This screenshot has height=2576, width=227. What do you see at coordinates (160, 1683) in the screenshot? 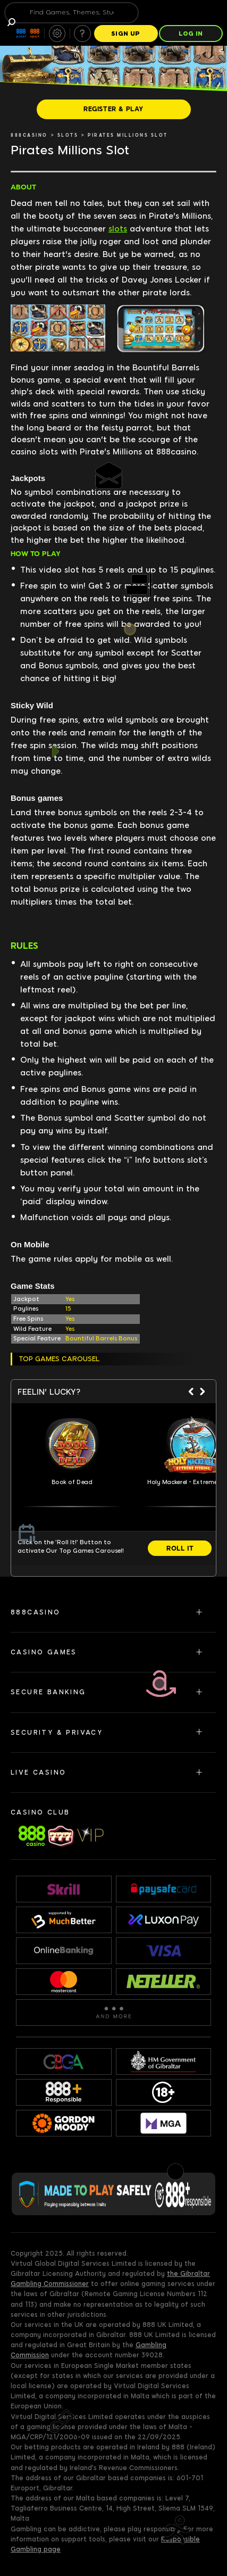
I see `open the Amazon app or website` at bounding box center [160, 1683].